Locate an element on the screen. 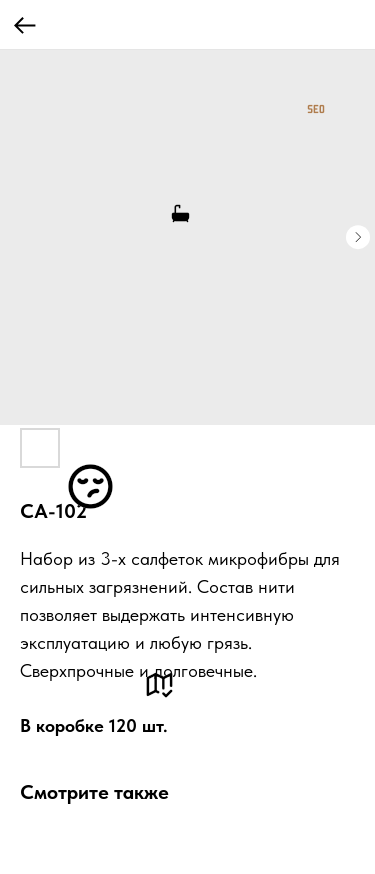 The image size is (375, 874). confirm location on map is located at coordinates (159, 684).